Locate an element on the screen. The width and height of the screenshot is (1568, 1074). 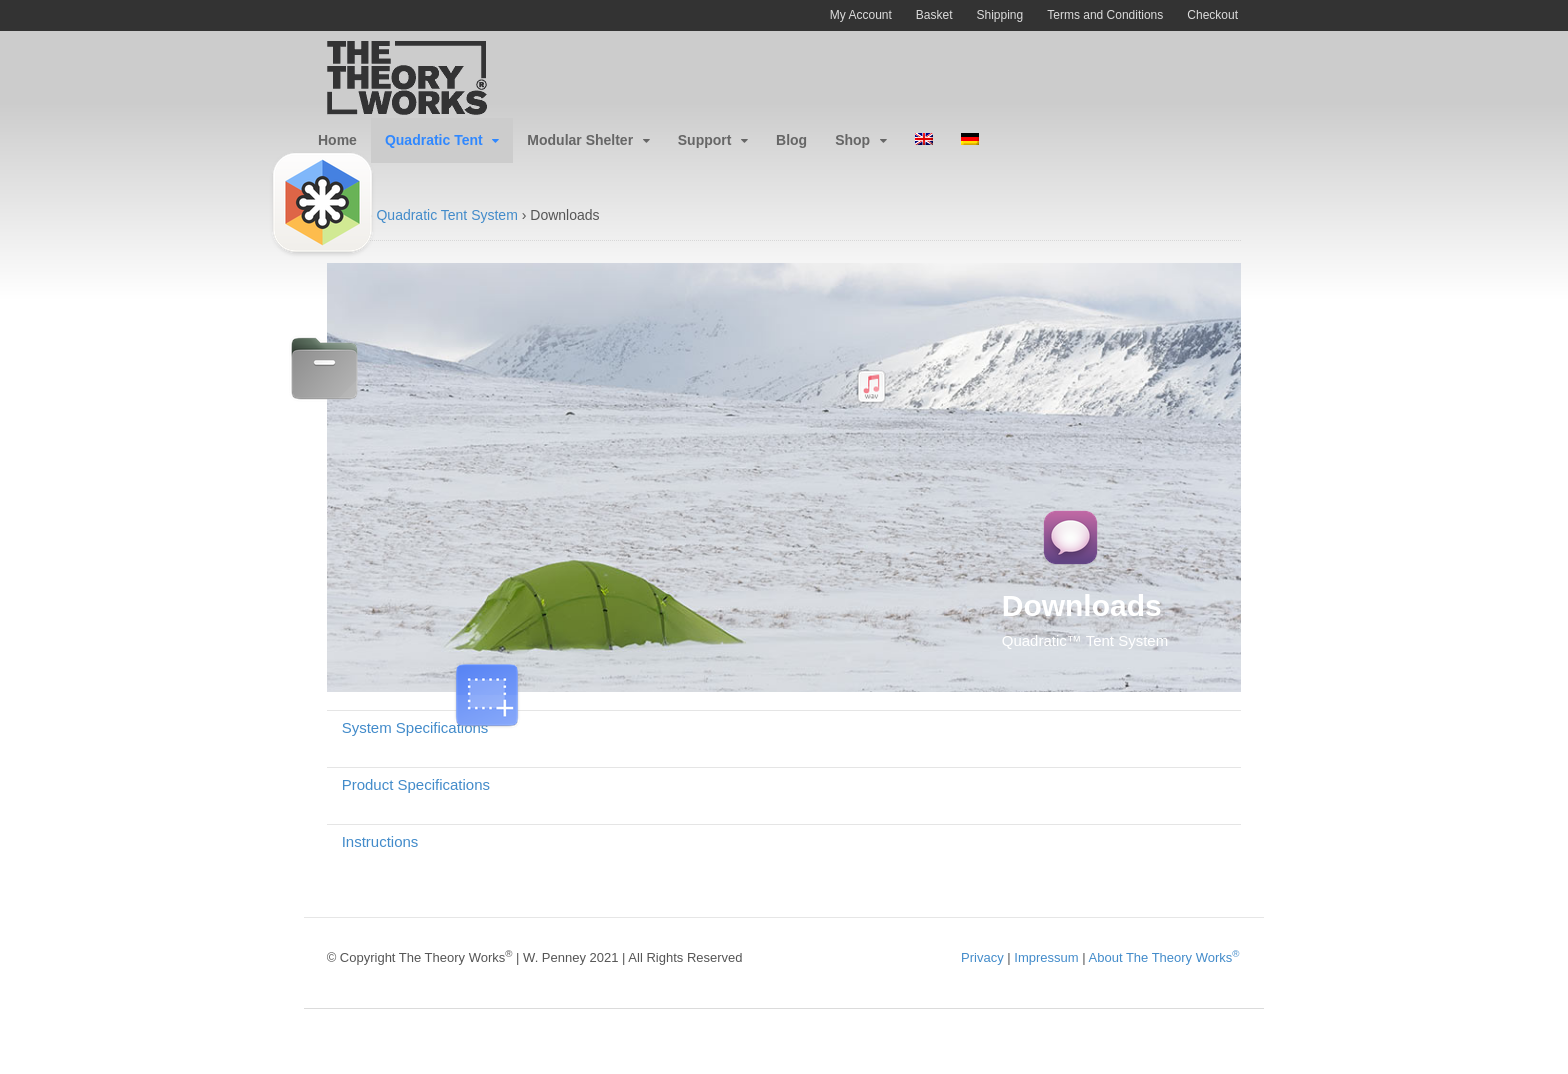
take a screenshot is located at coordinates (487, 695).